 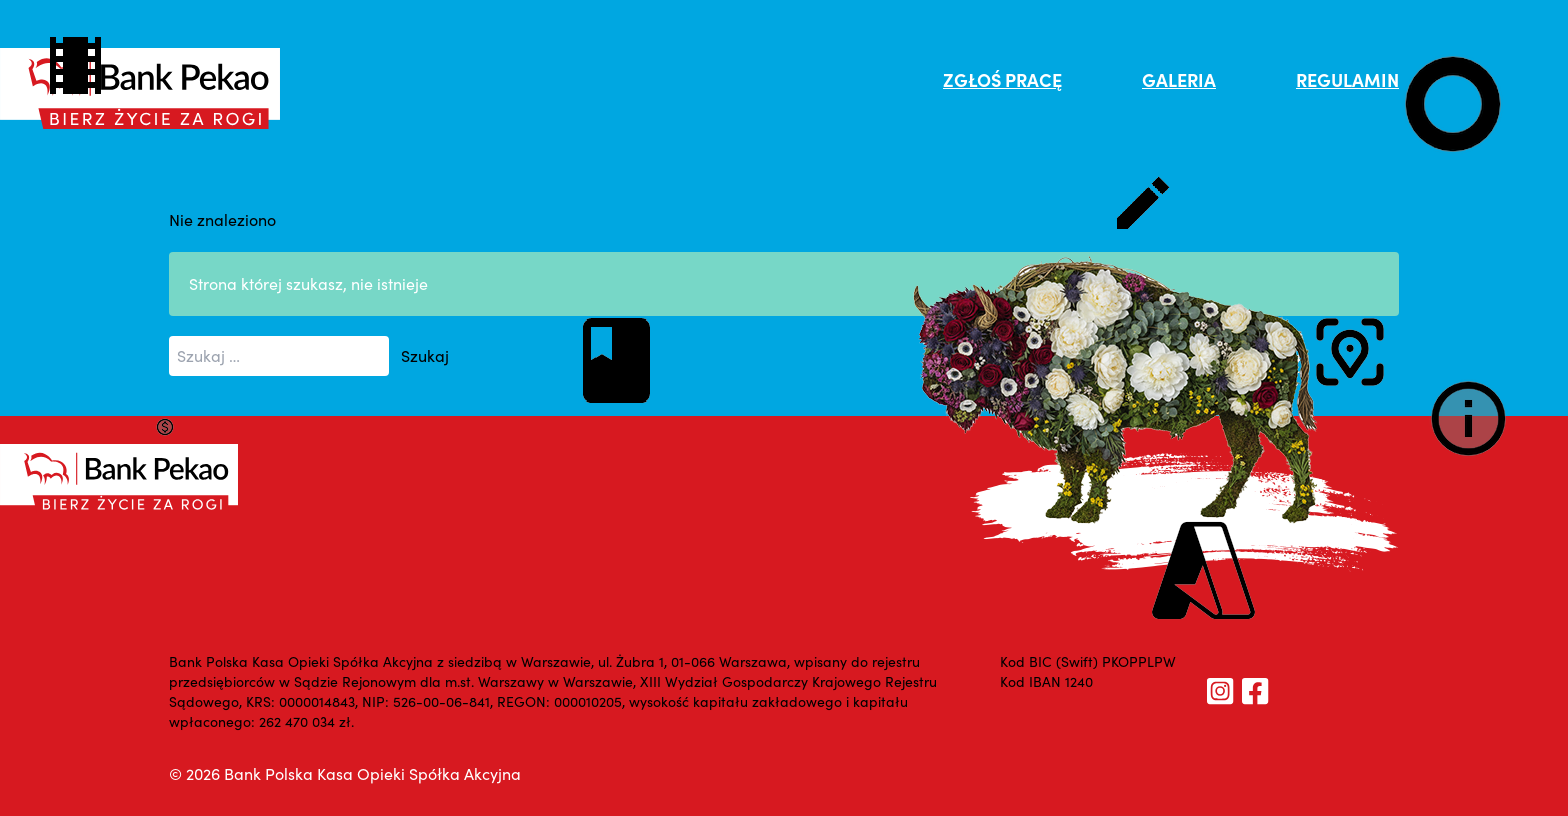 What do you see at coordinates (1468, 418) in the screenshot?
I see `view more information about this item` at bounding box center [1468, 418].